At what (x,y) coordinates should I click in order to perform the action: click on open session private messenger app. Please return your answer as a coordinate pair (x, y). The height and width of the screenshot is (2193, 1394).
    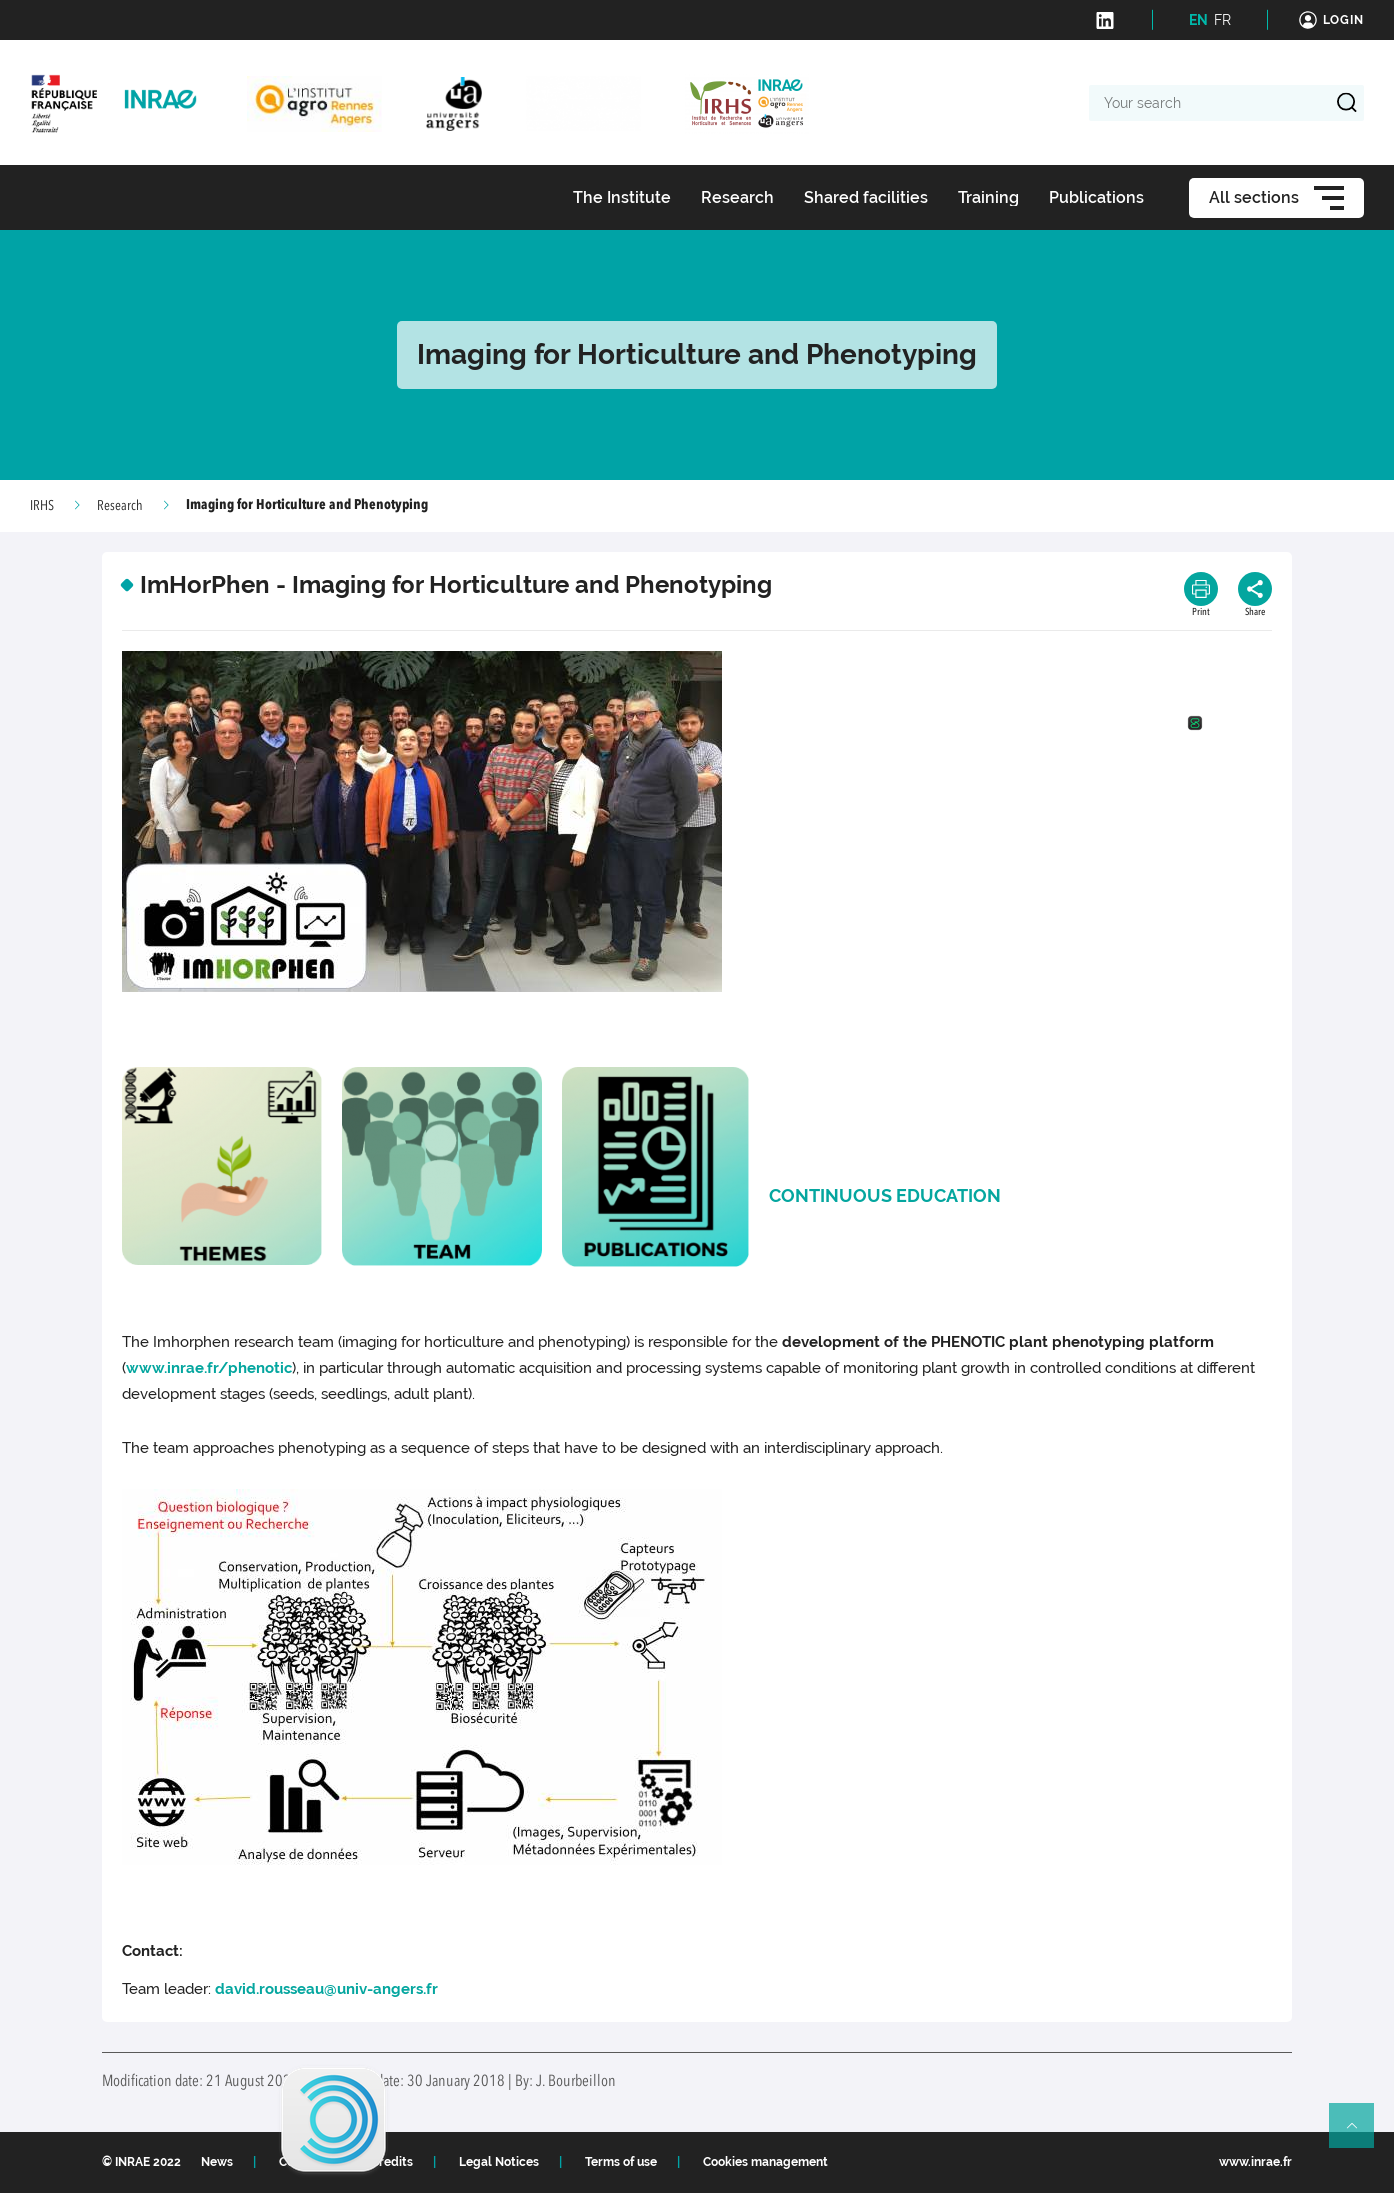
    Looking at the image, I should click on (1195, 723).